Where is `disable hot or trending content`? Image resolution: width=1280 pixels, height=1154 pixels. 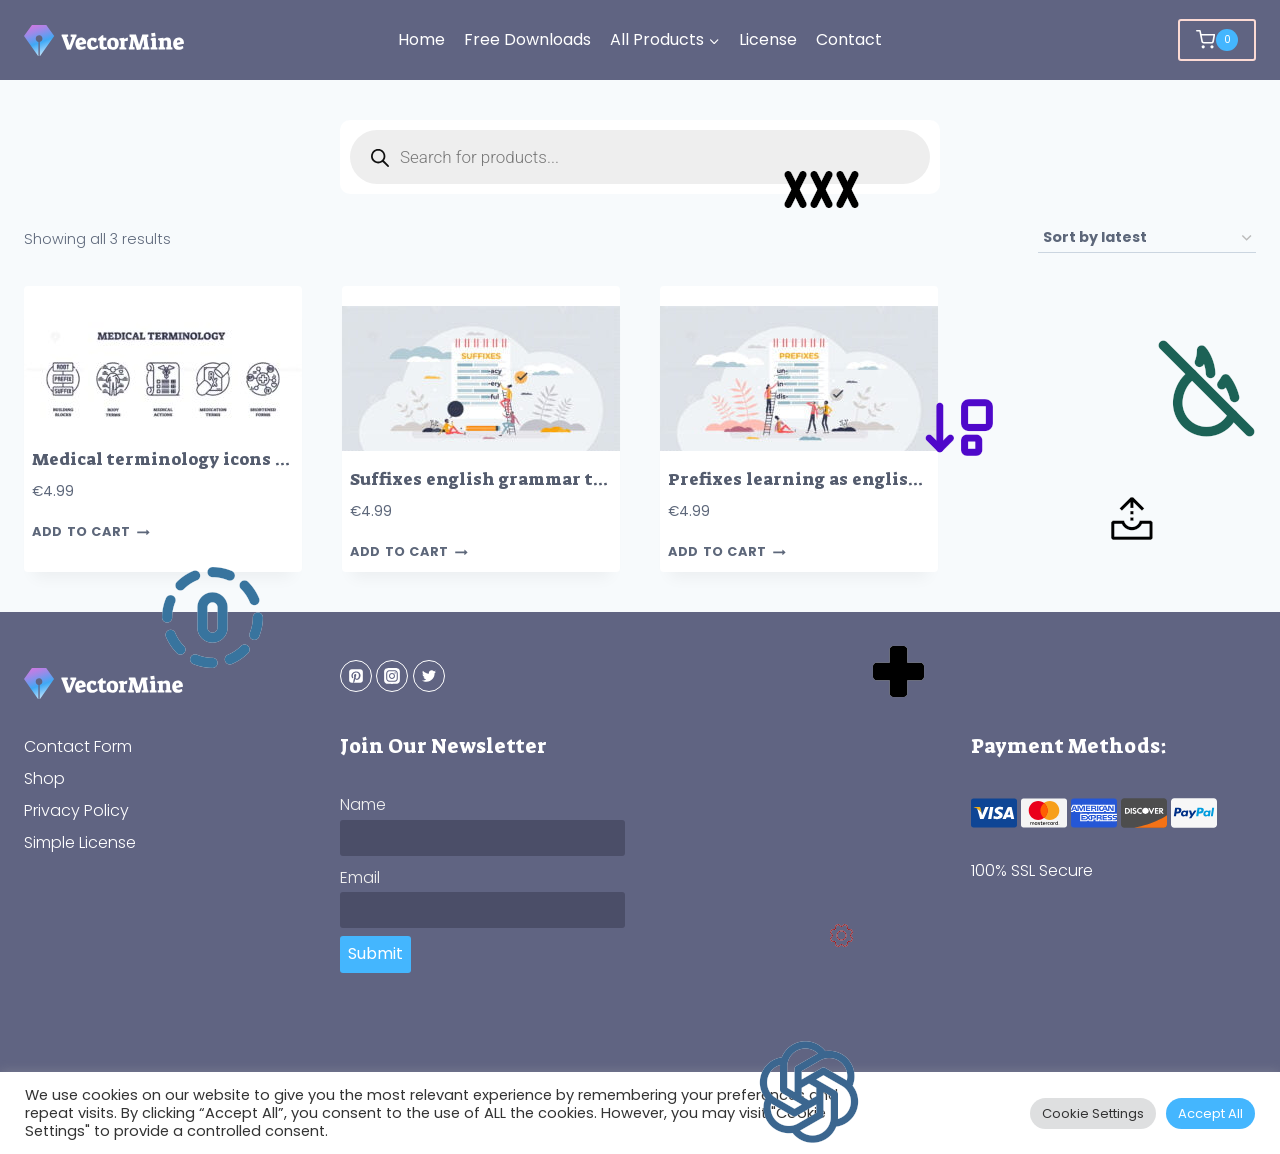
disable hot or trending content is located at coordinates (1206, 388).